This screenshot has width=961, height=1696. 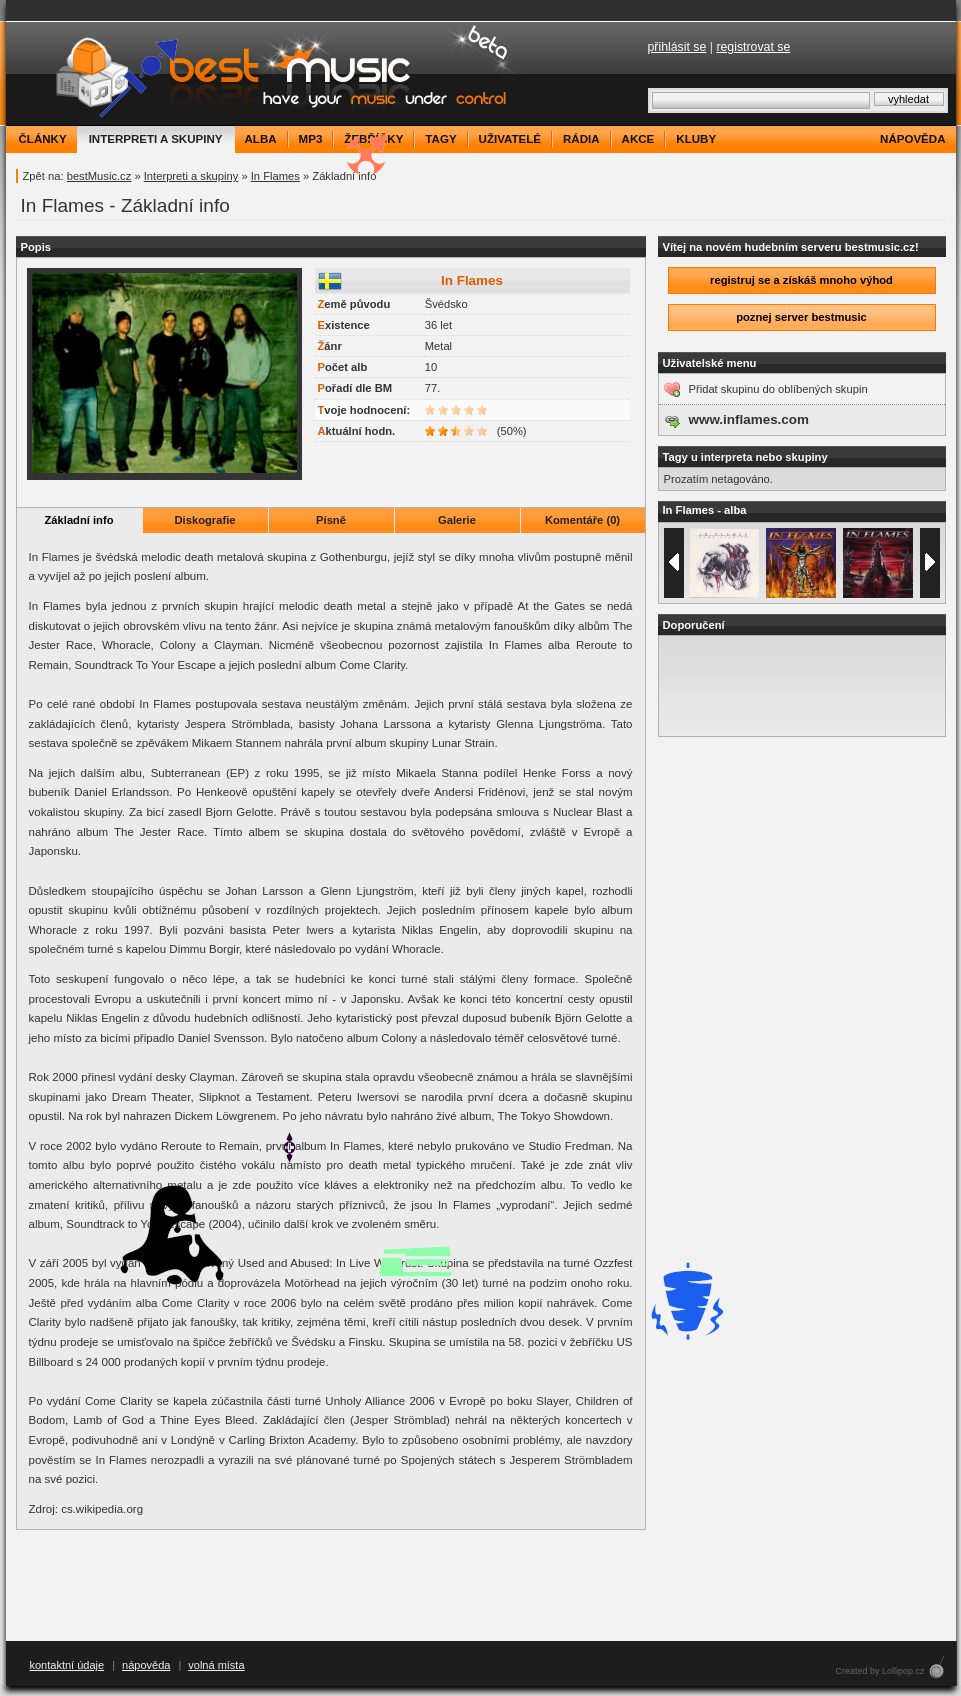 What do you see at coordinates (138, 78) in the screenshot?
I see `oden food item in a cooking or food-themed game` at bounding box center [138, 78].